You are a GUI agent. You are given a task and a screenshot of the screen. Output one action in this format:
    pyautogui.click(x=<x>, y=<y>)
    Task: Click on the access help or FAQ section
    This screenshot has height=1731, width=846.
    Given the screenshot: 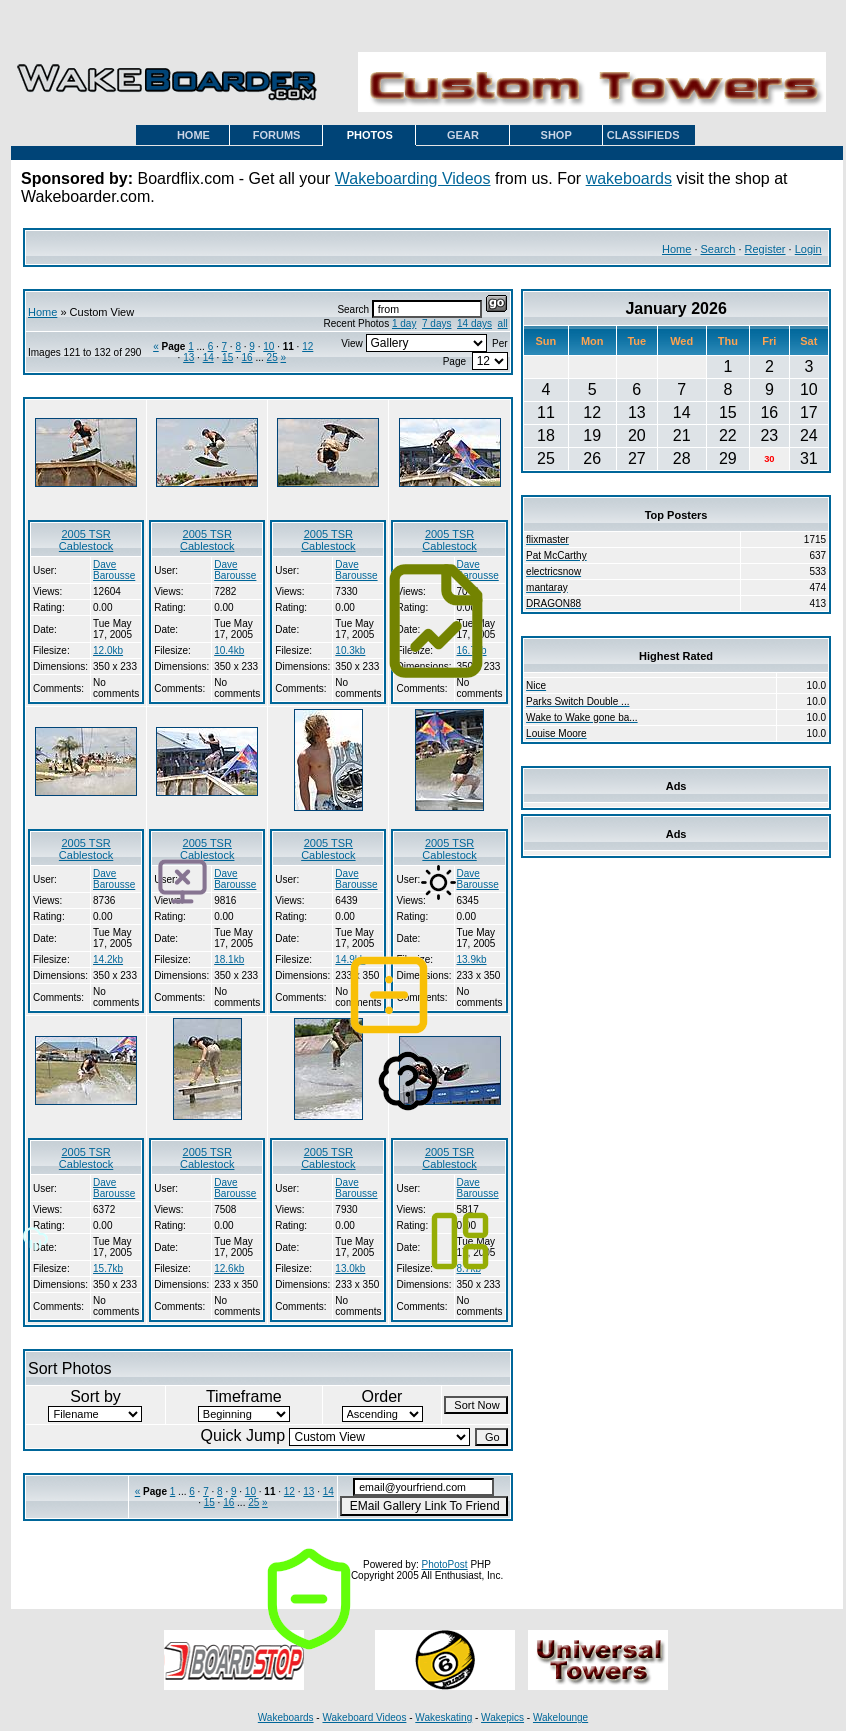 What is the action you would take?
    pyautogui.click(x=408, y=1081)
    